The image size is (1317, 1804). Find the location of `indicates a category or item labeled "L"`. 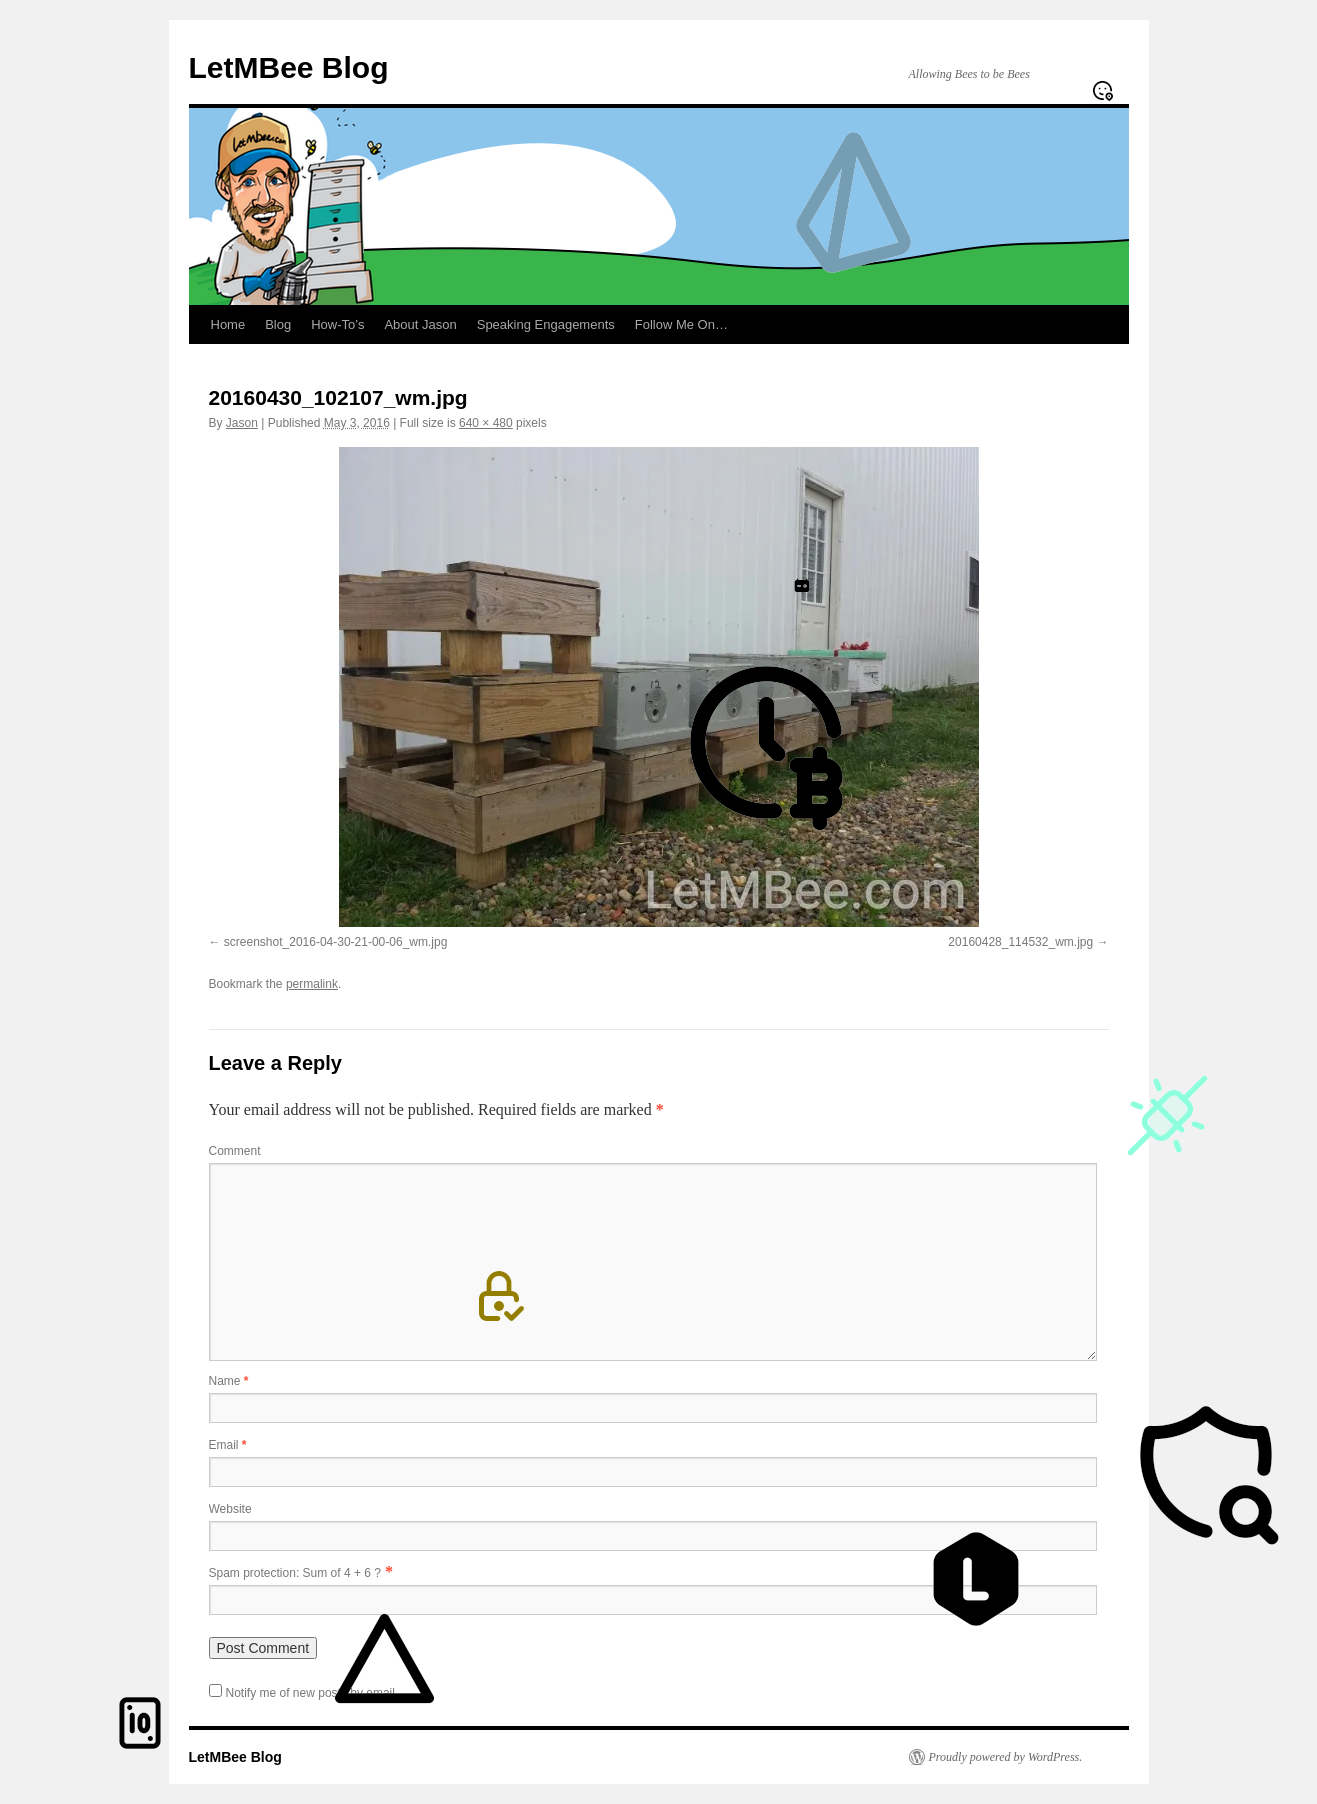

indicates a category or item labeled "L" is located at coordinates (976, 1579).